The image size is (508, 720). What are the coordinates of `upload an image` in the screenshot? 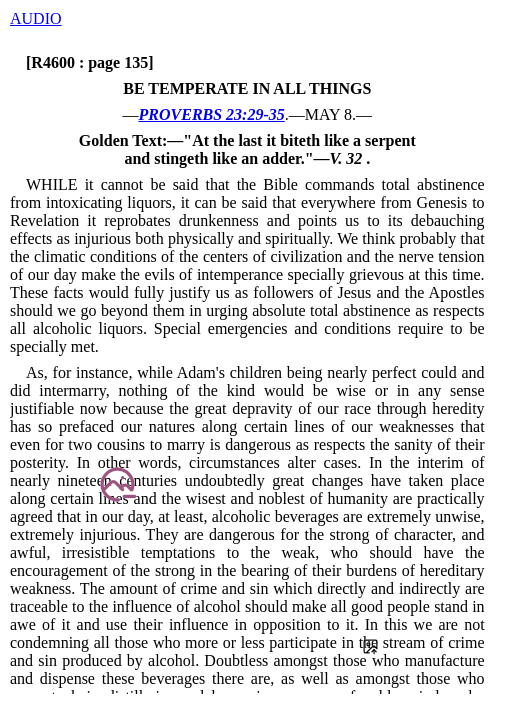 It's located at (370, 646).